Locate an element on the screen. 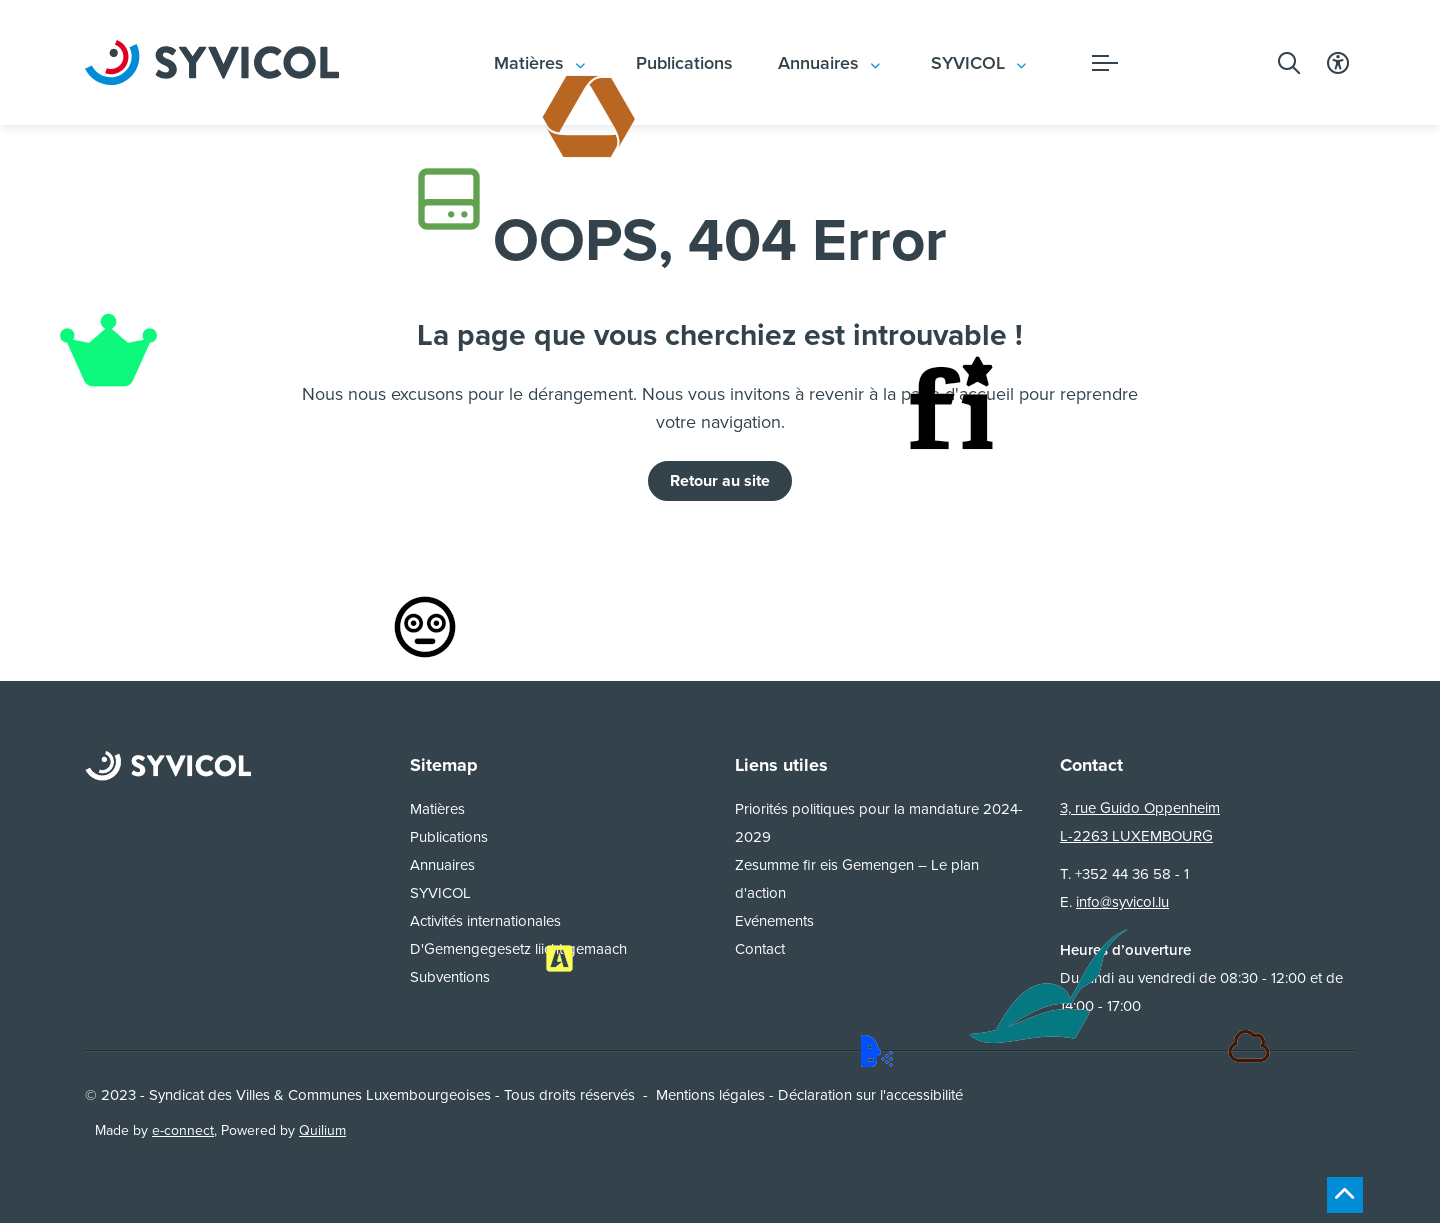  report respiratory symptoms is located at coordinates (877, 1051).